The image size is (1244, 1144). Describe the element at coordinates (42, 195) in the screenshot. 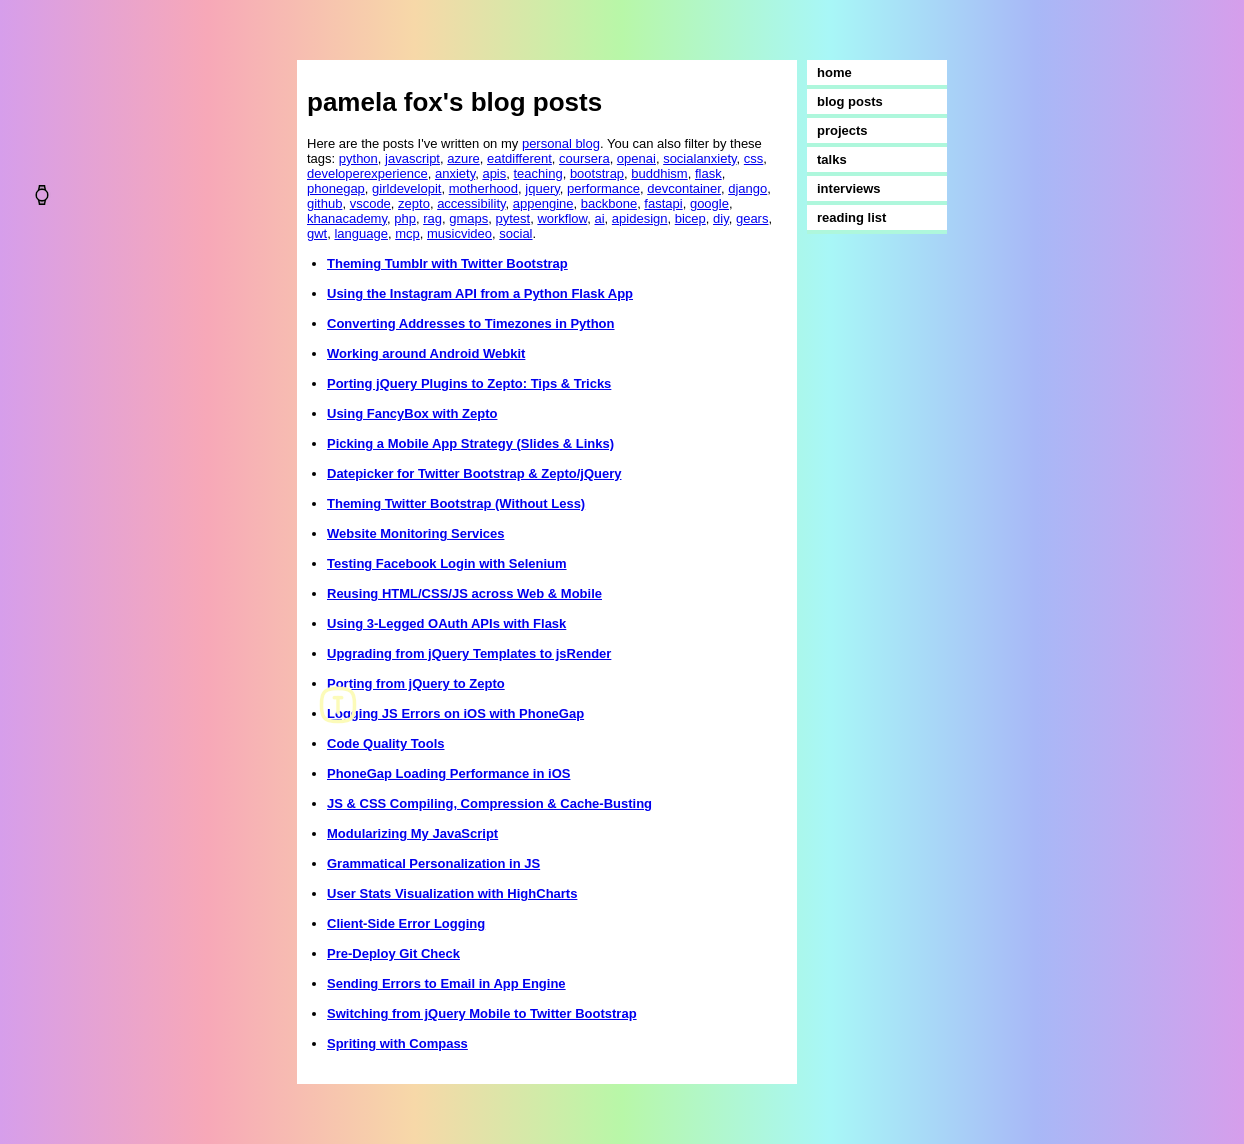

I see `access smartwatch settings or companion app` at that location.